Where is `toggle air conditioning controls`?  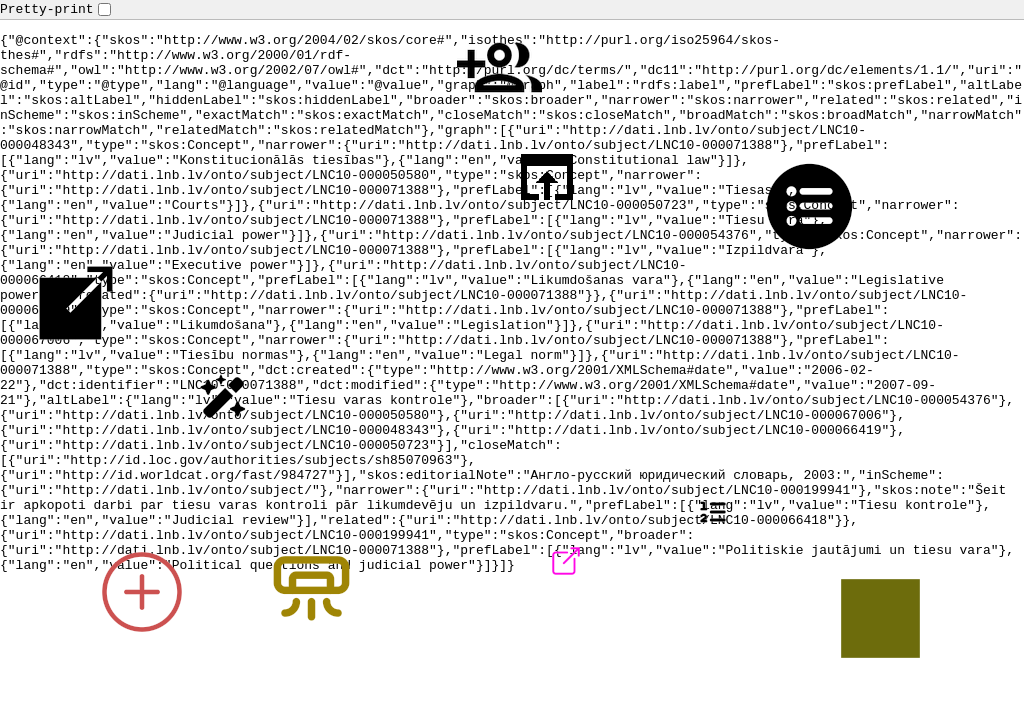
toggle air conditioning controls is located at coordinates (311, 586).